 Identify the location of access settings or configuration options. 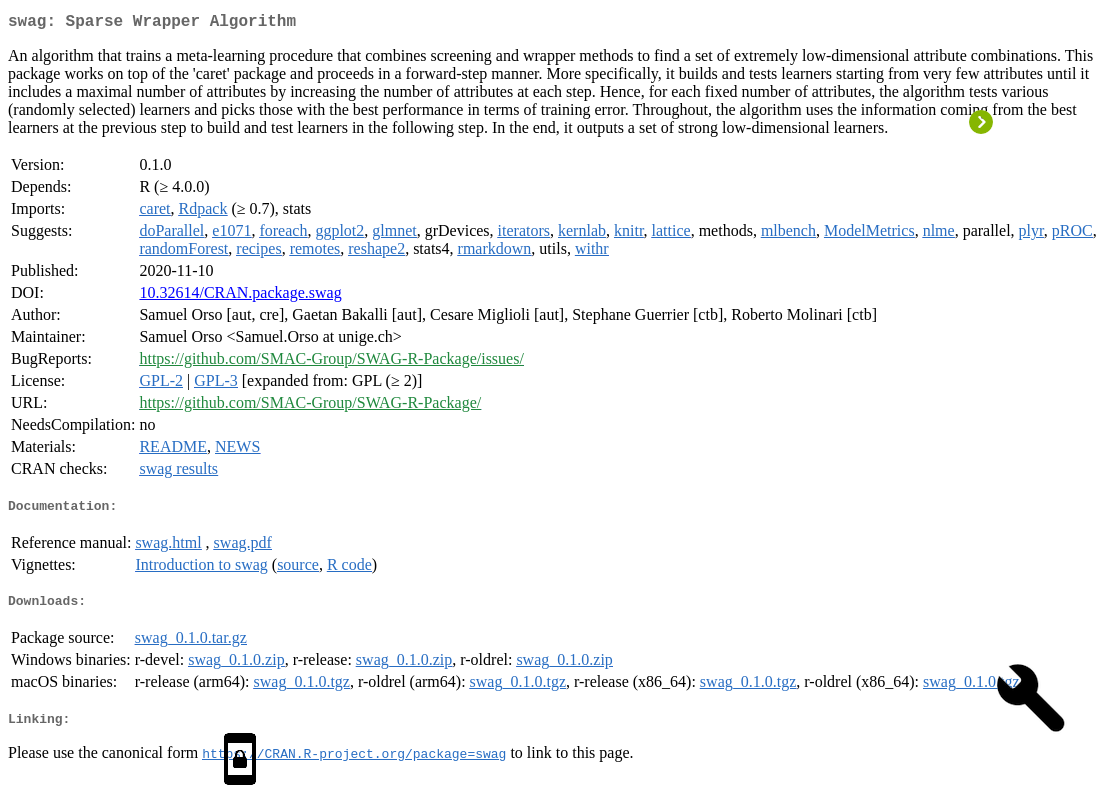
(1032, 699).